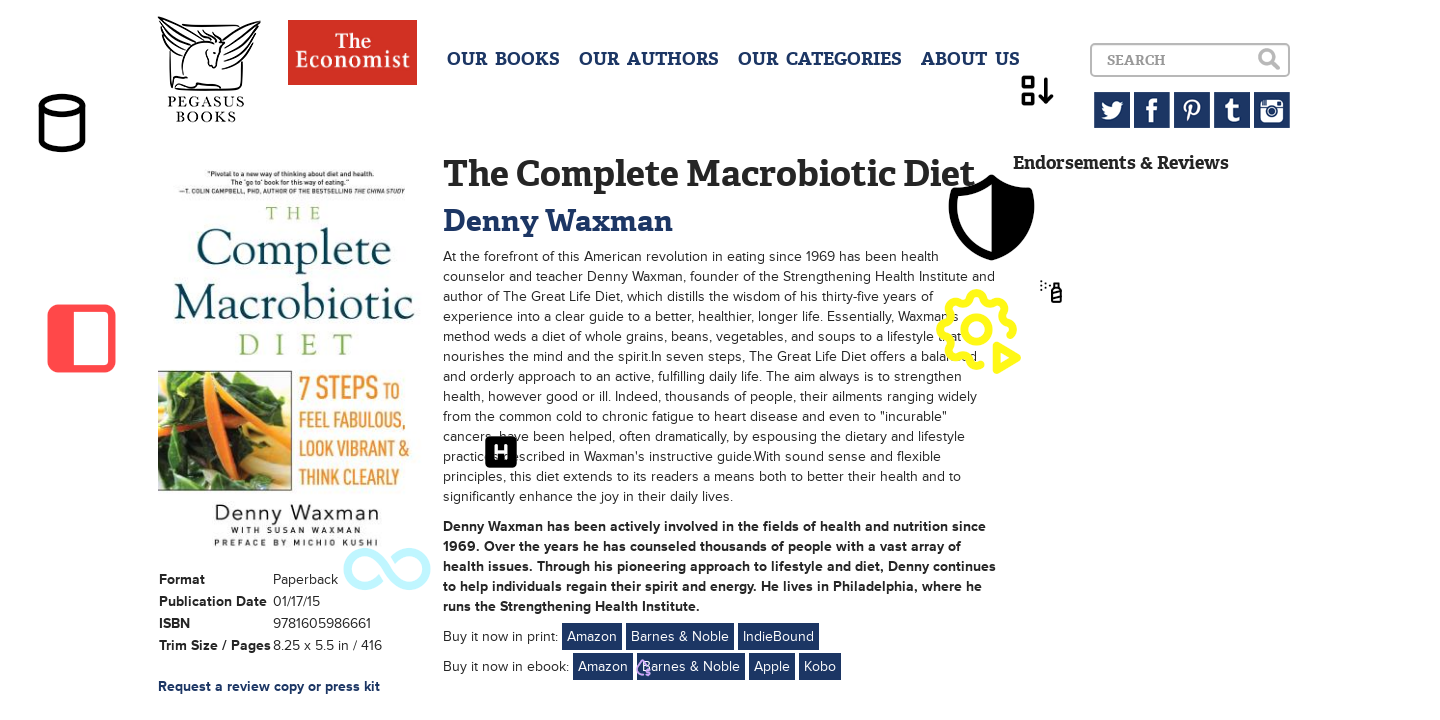 Image resolution: width=1440 pixels, height=720 pixels. I want to click on indicates a helipad or helicopter landing zone, so click(501, 452).